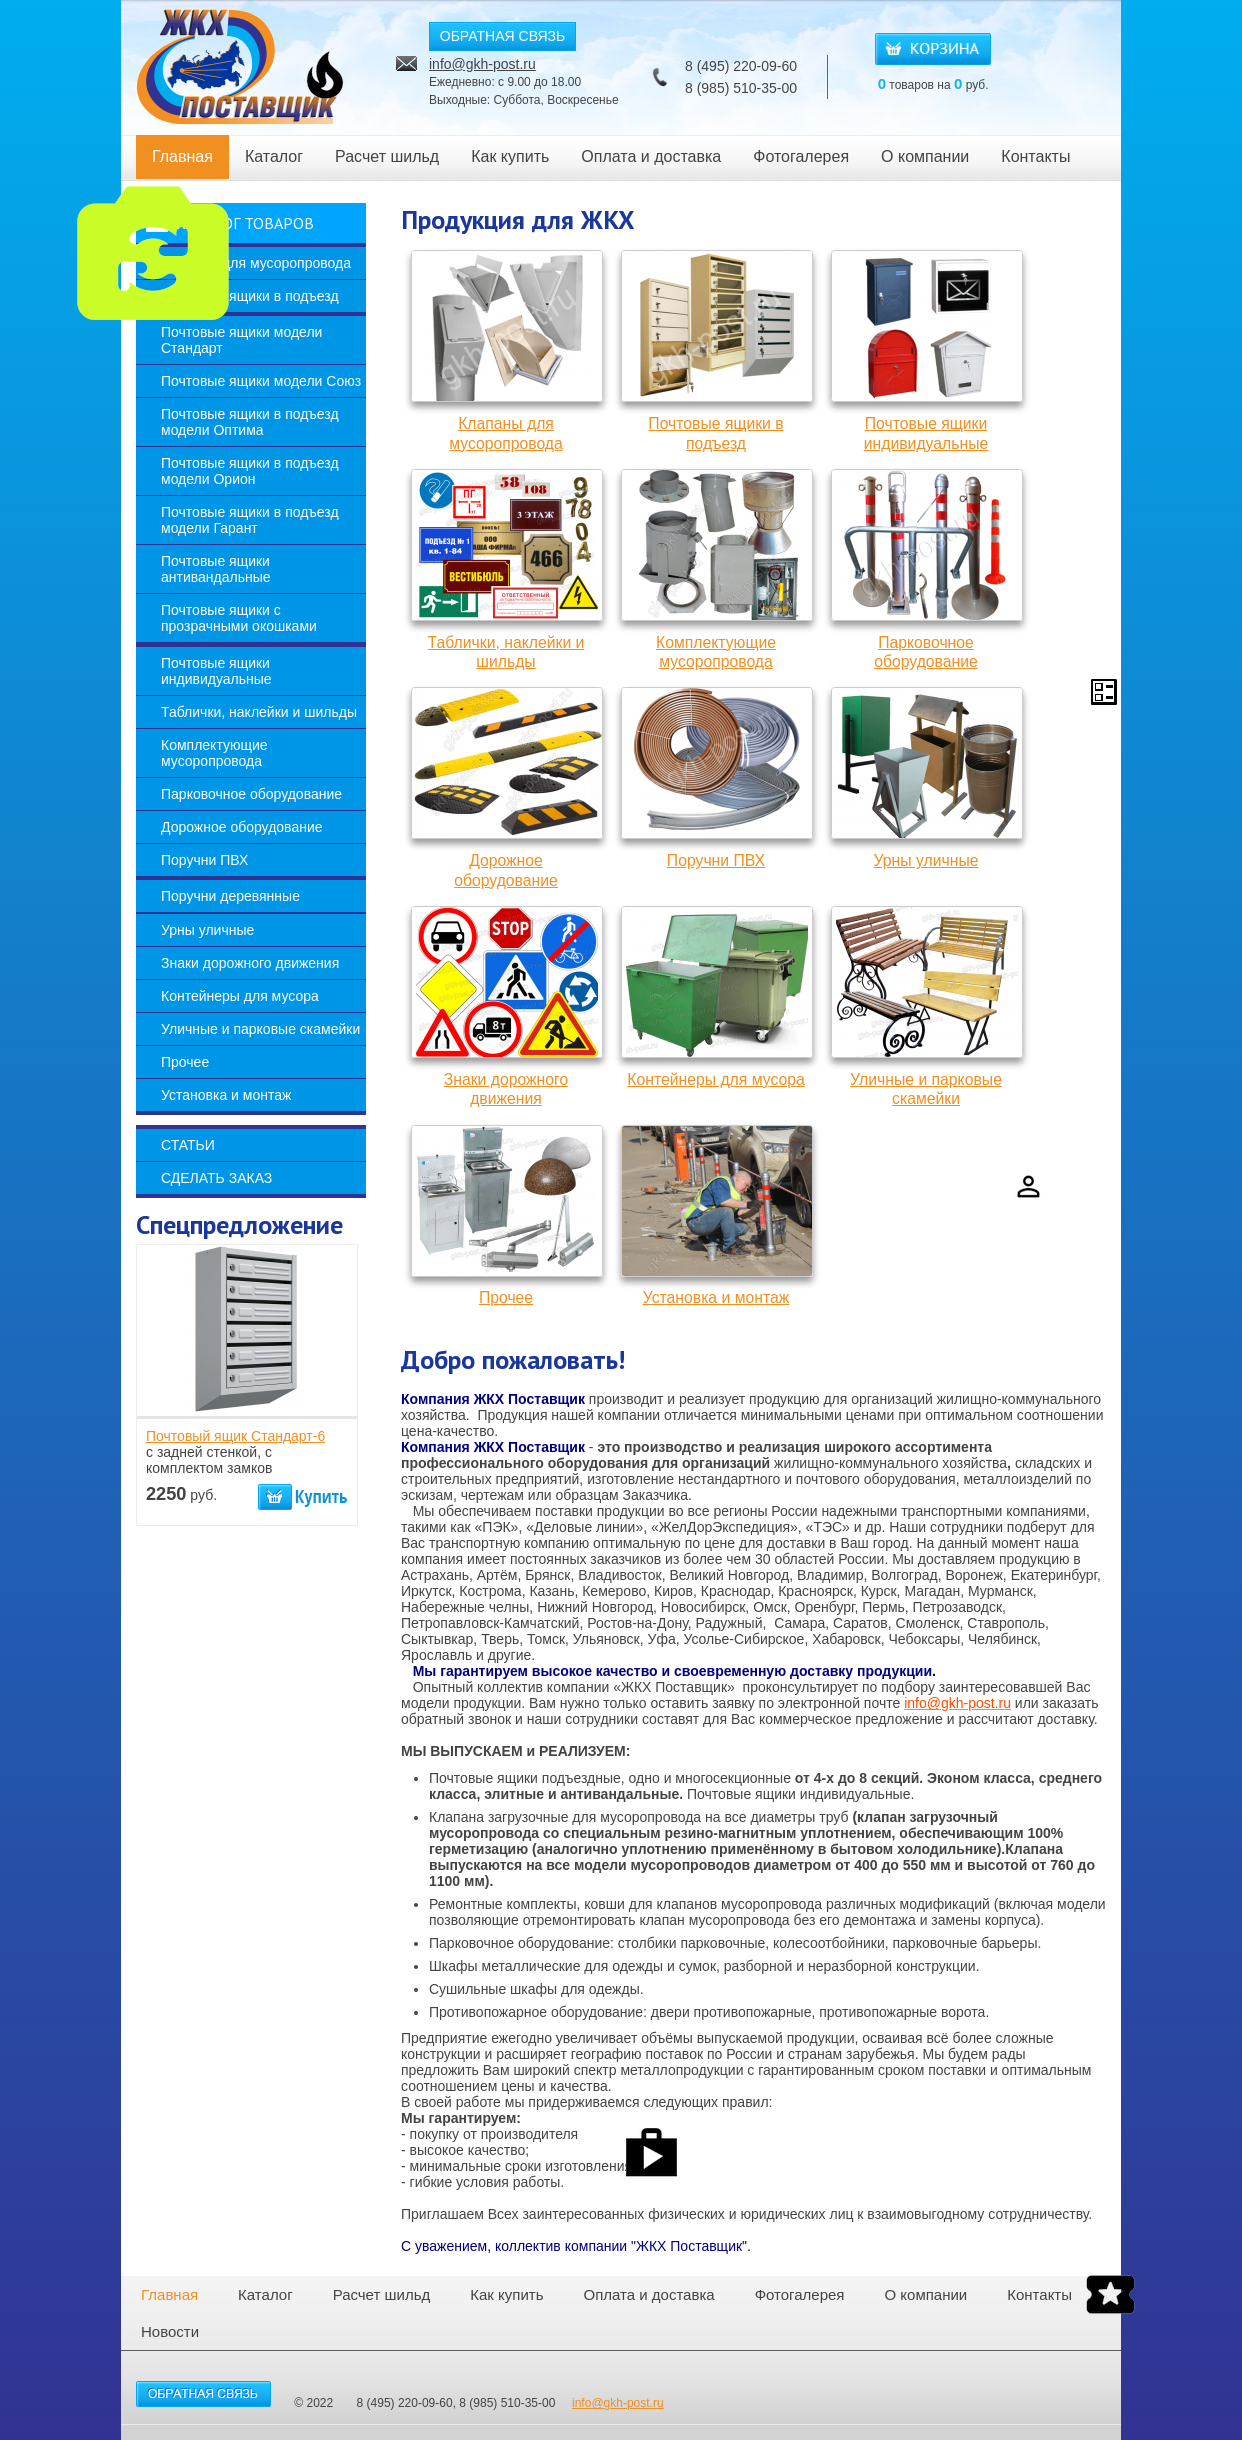 The width and height of the screenshot is (1242, 2440). I want to click on switch between front and rear camera, so click(153, 256).